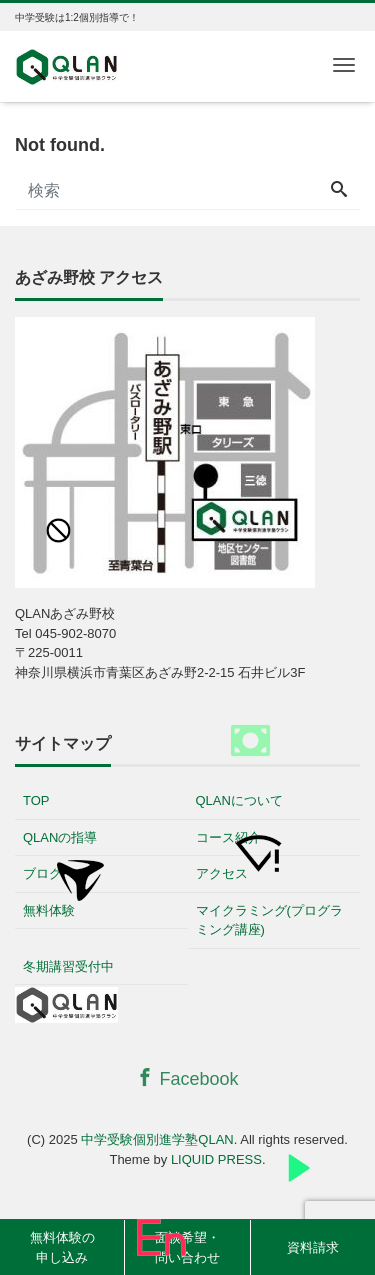 The width and height of the screenshot is (375, 1275). What do you see at coordinates (160, 1237) in the screenshot?
I see `switch to english language input` at bounding box center [160, 1237].